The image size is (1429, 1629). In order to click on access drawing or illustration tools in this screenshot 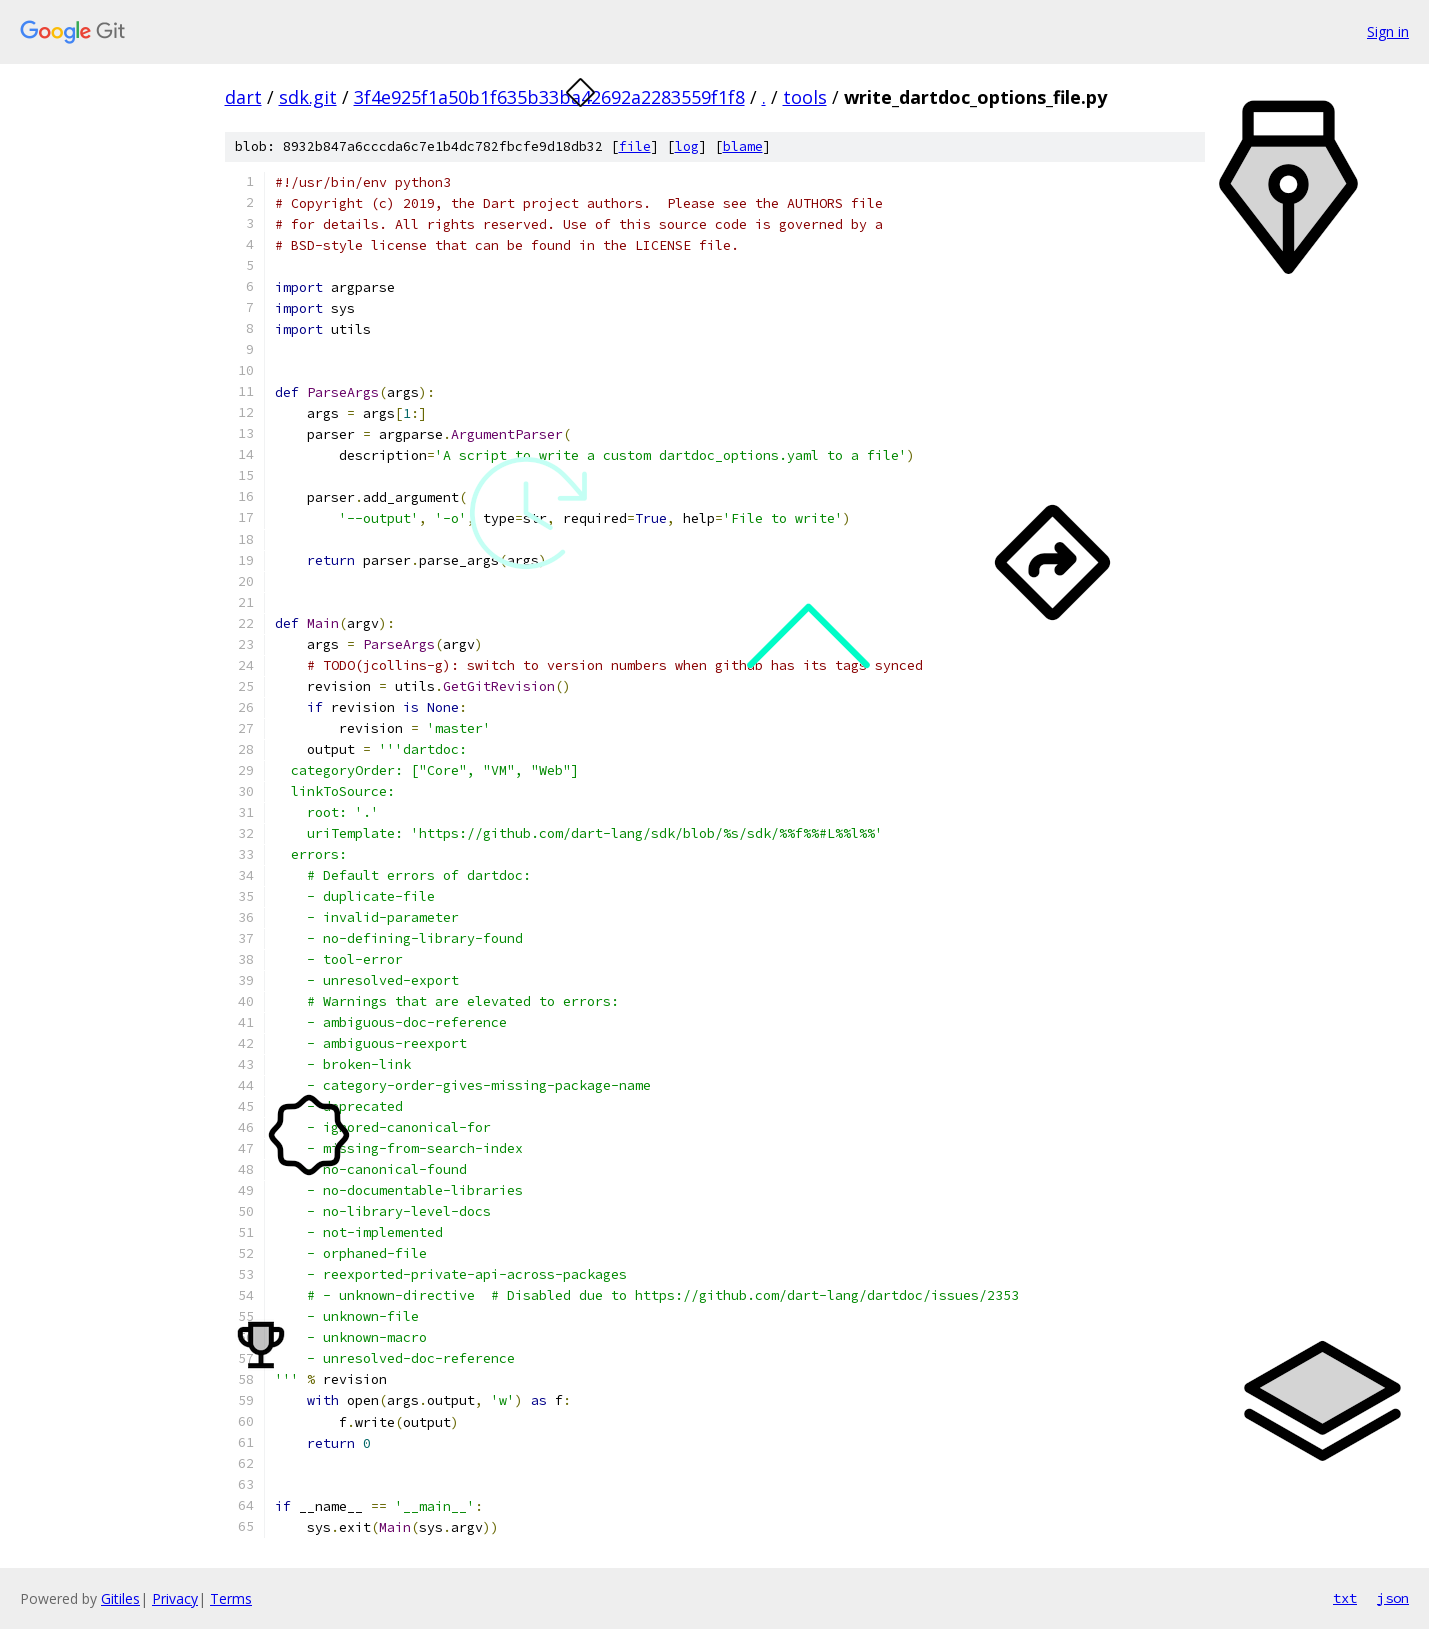, I will do `click(1288, 181)`.